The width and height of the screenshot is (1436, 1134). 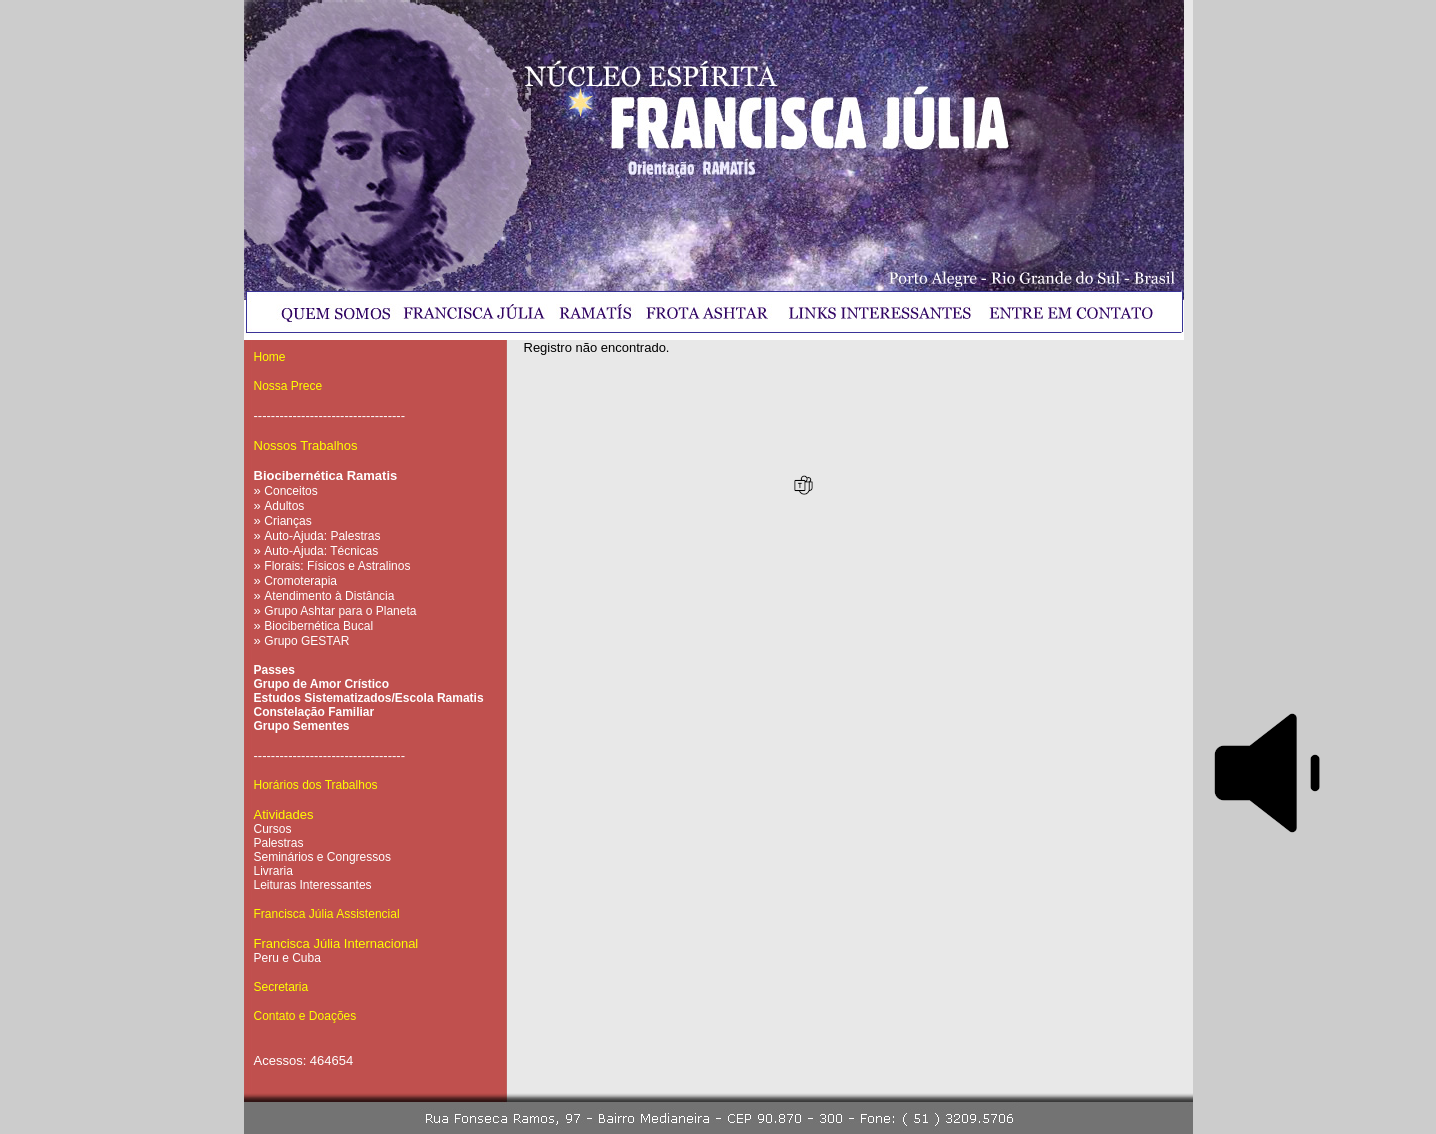 What do you see at coordinates (1274, 773) in the screenshot?
I see `adjust volume to low level` at bounding box center [1274, 773].